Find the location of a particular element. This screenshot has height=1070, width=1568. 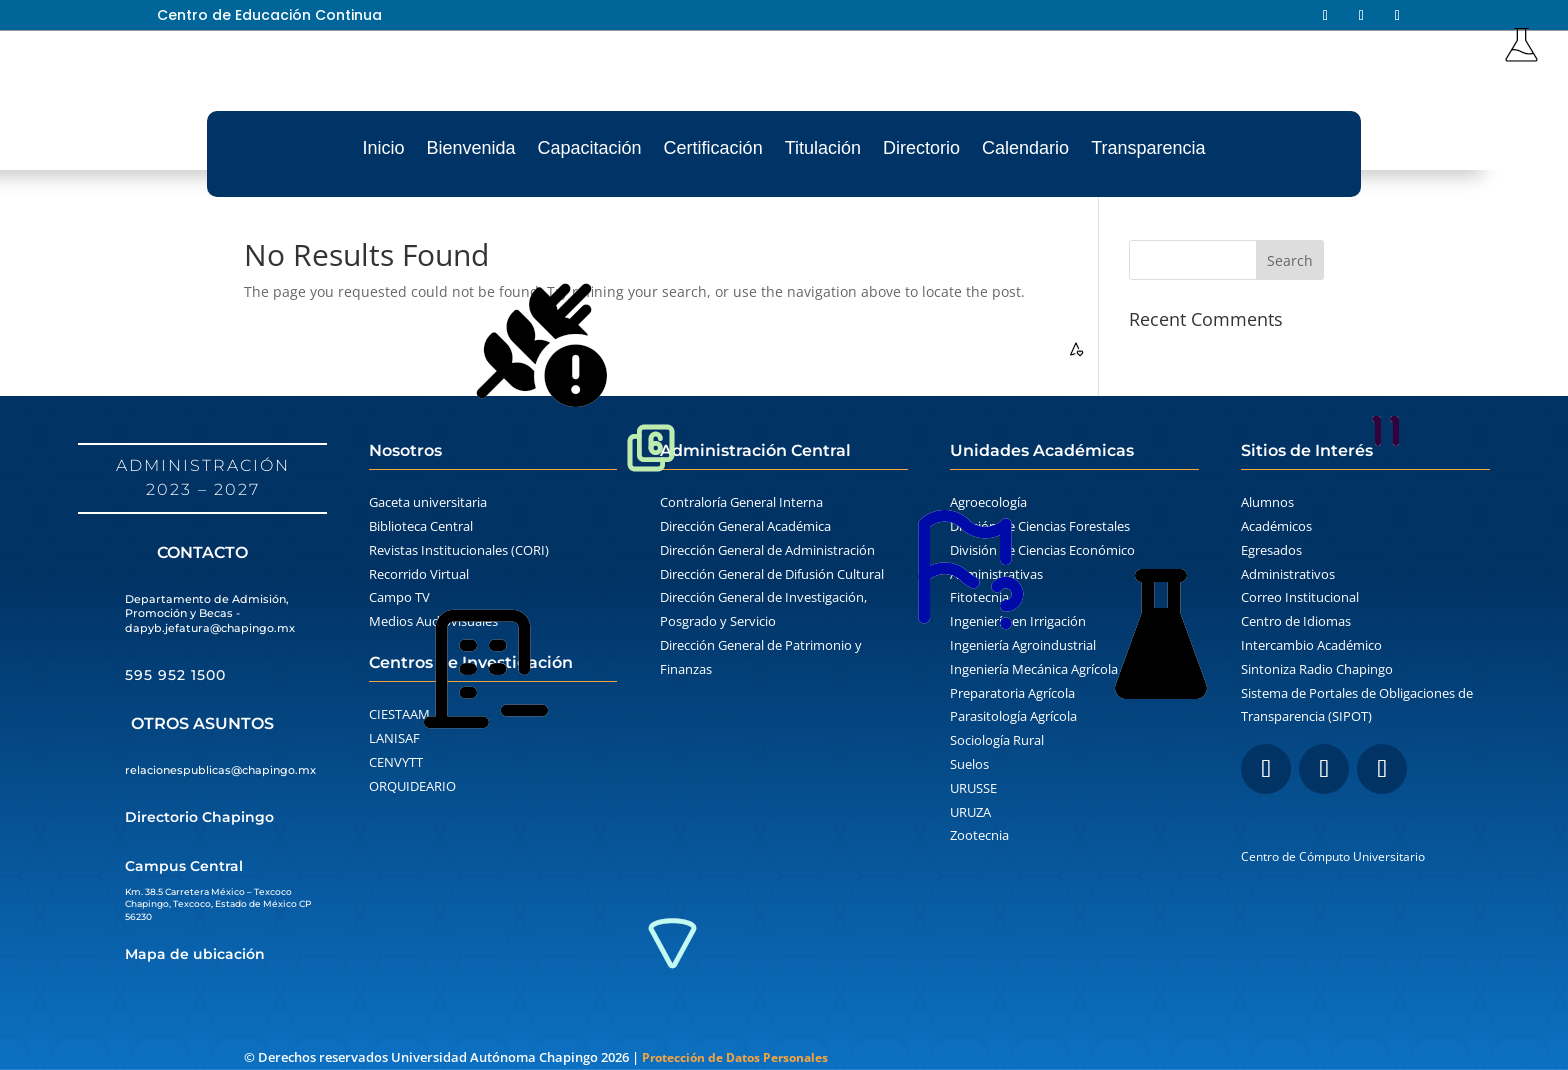

indicates item number 11 in a list or sequence is located at coordinates (1387, 431).